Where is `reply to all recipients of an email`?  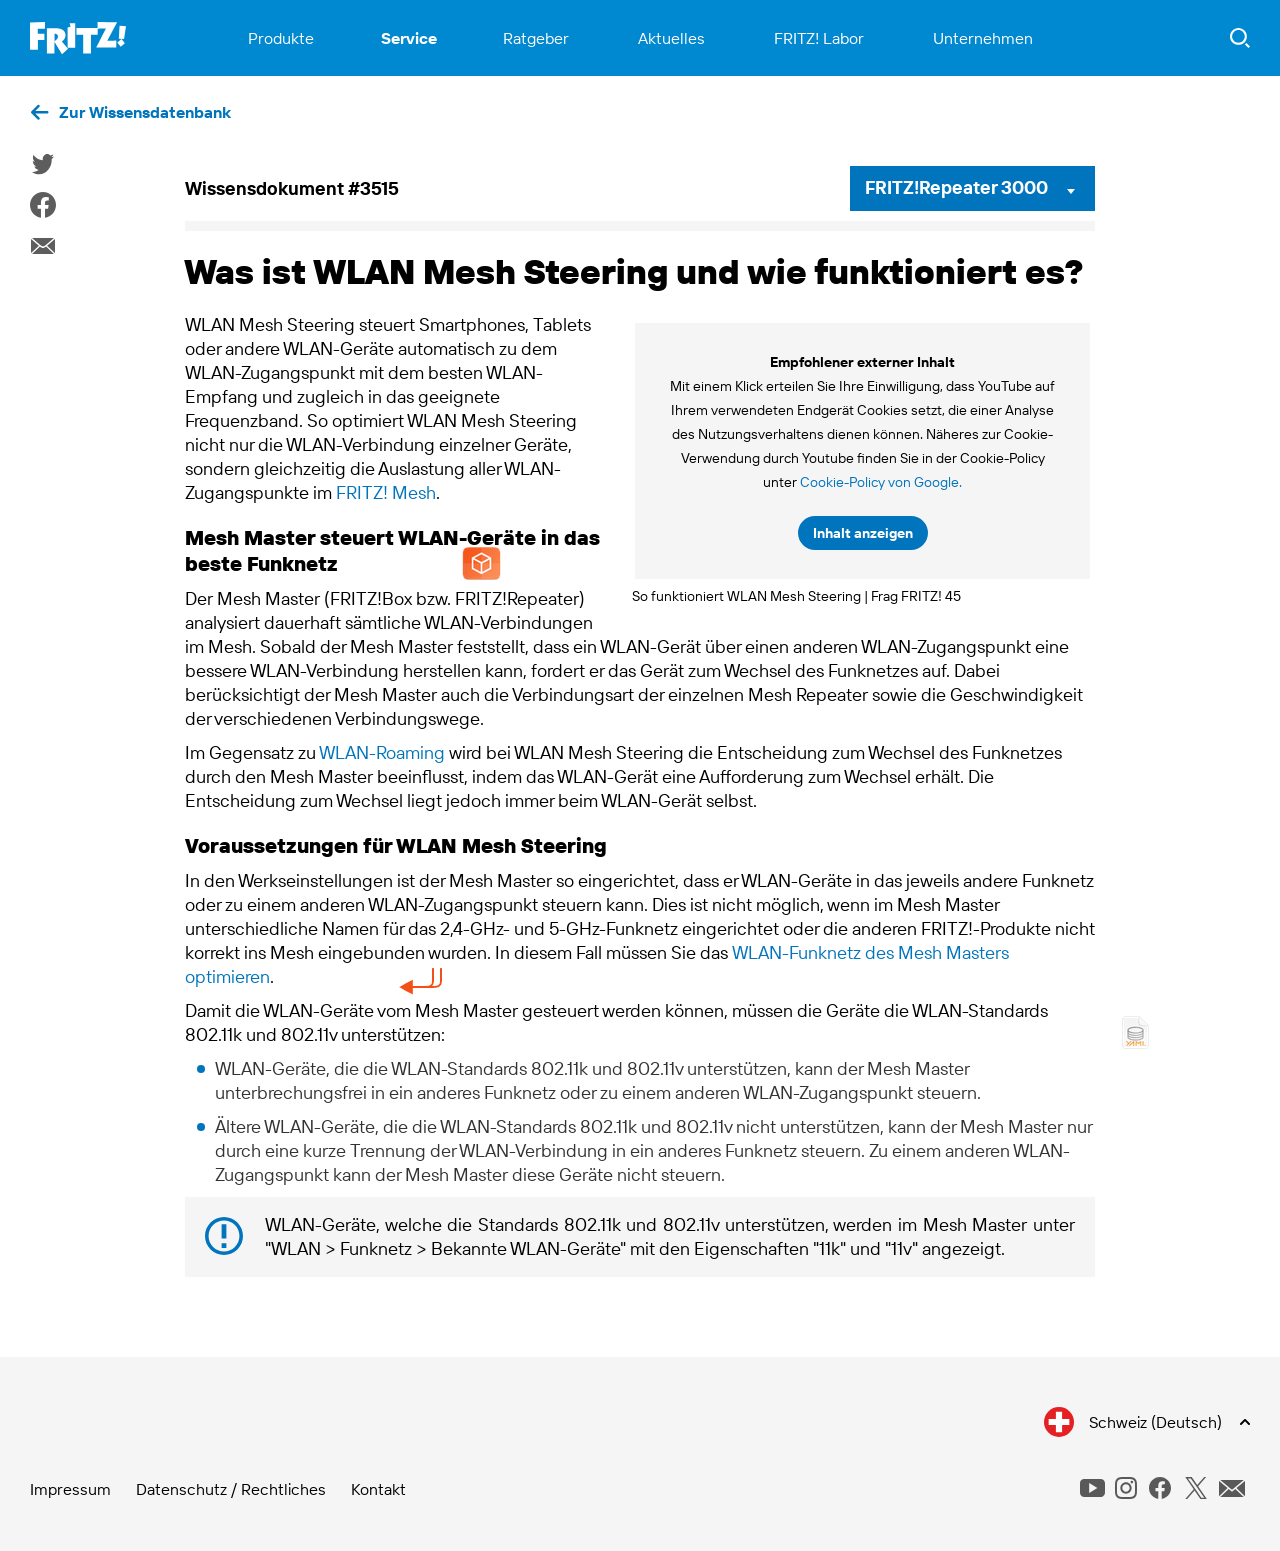 reply to all recipients of an email is located at coordinates (420, 978).